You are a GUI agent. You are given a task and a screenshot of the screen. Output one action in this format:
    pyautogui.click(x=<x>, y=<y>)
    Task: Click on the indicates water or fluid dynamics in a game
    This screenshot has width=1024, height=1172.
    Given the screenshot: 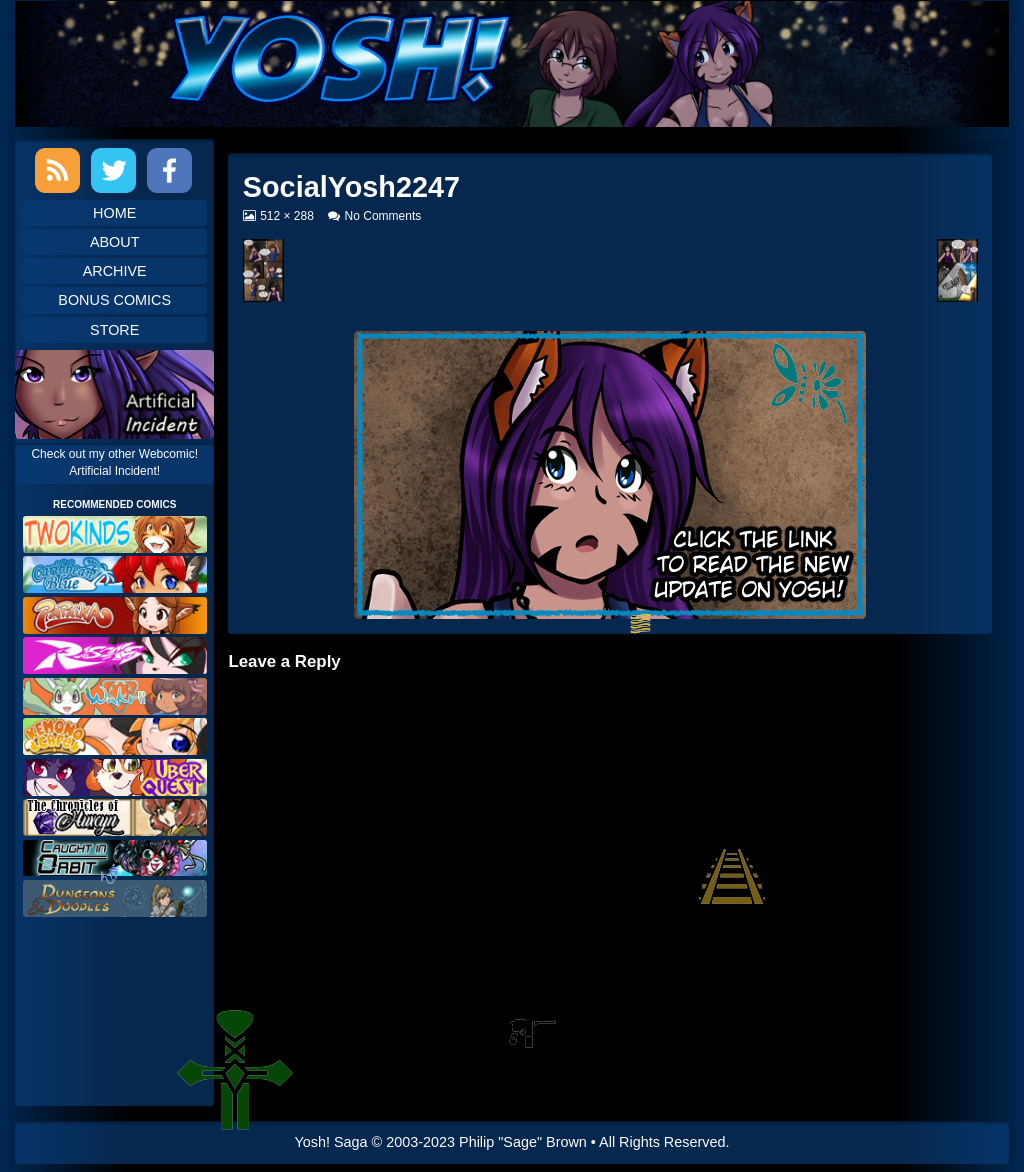 What is the action you would take?
    pyautogui.click(x=640, y=623)
    